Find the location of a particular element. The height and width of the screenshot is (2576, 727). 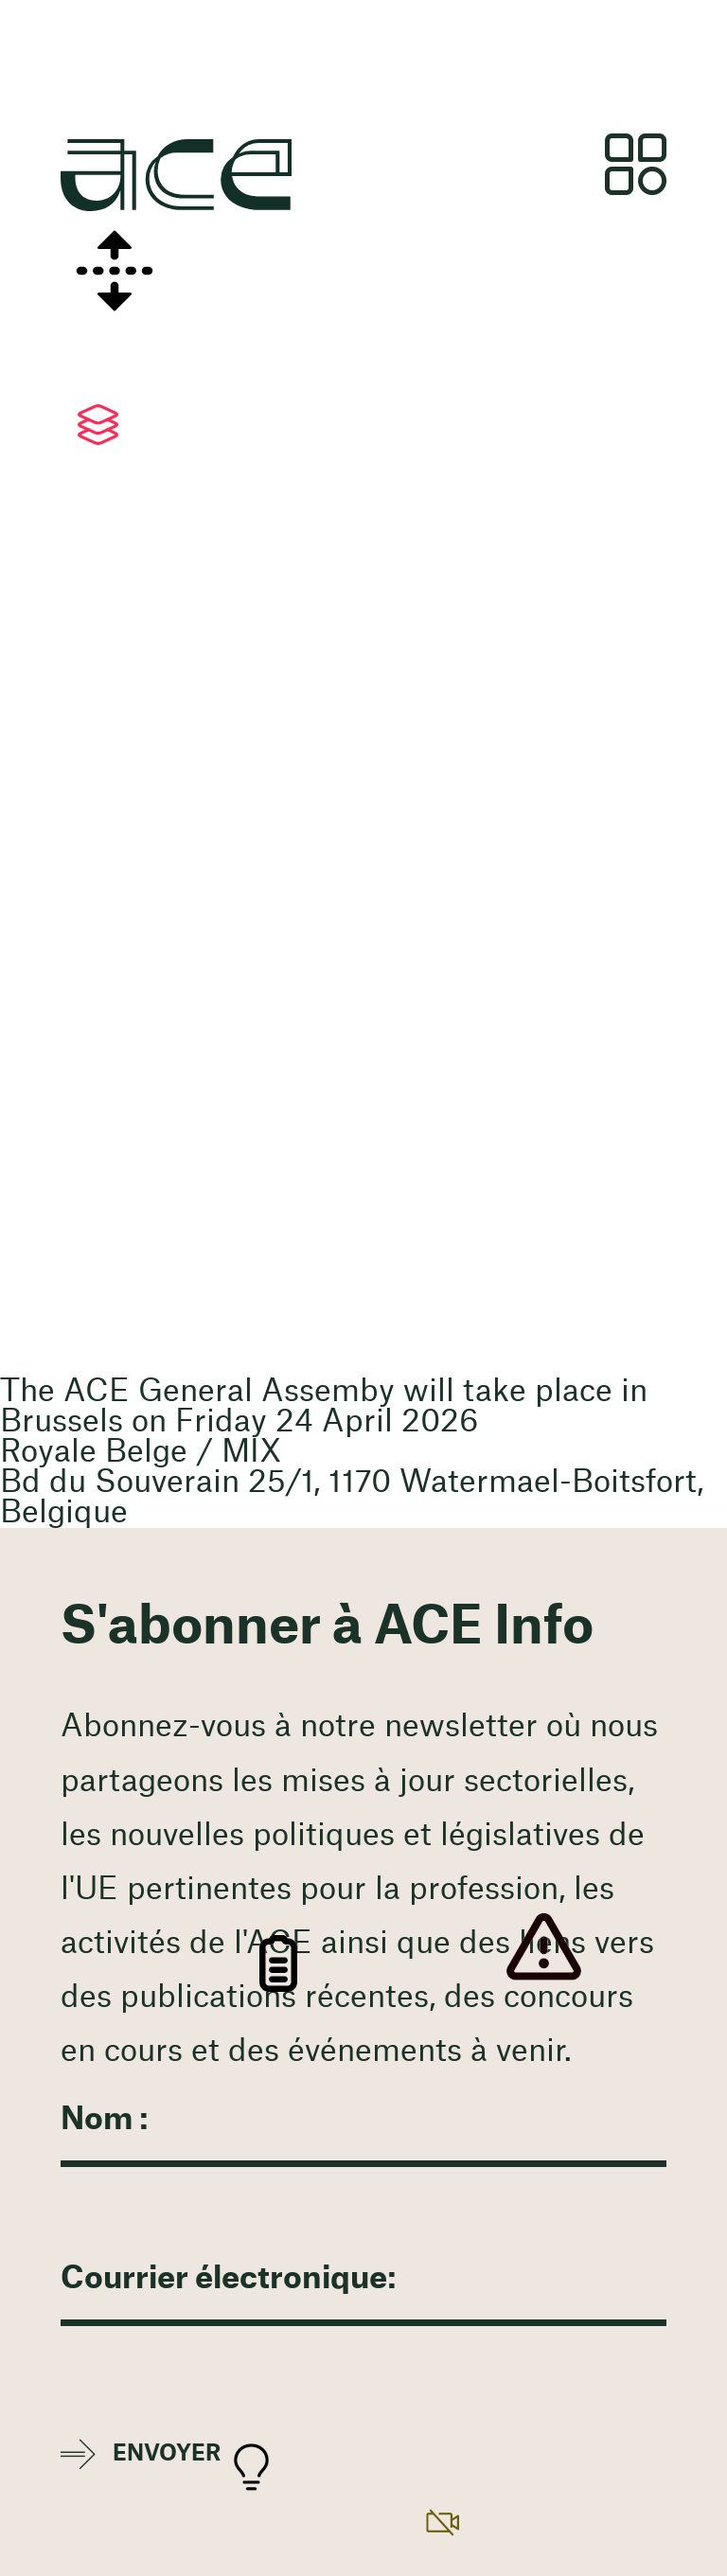

expand collapsed content is located at coordinates (115, 271).